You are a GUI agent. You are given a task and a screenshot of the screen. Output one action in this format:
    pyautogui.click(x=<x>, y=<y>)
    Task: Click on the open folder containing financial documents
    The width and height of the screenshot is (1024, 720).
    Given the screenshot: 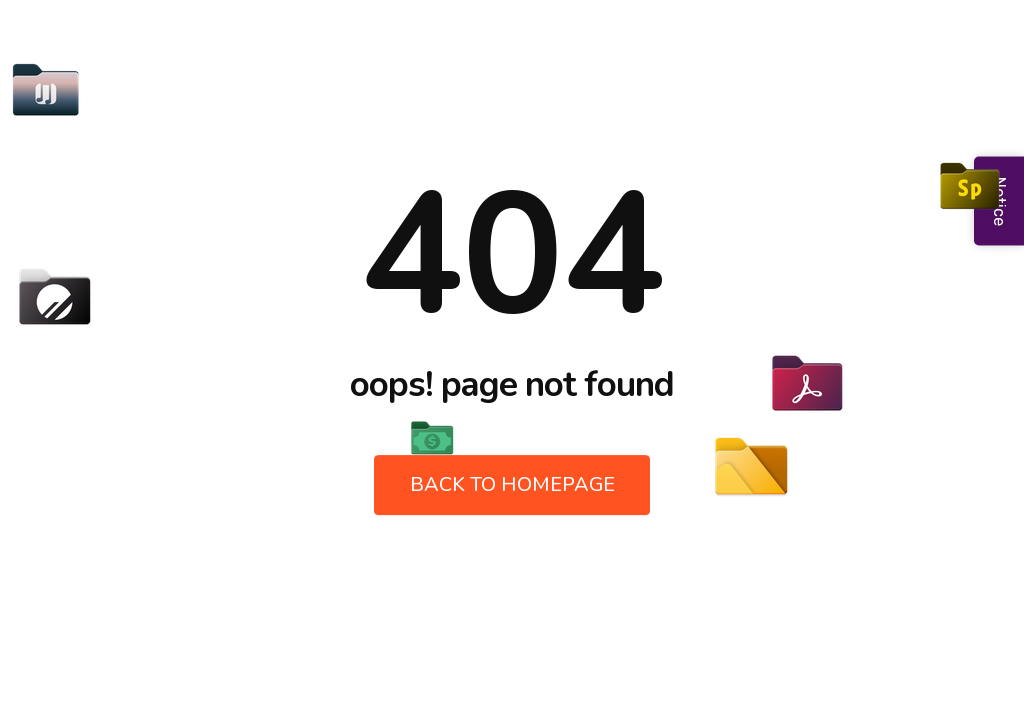 What is the action you would take?
    pyautogui.click(x=432, y=439)
    